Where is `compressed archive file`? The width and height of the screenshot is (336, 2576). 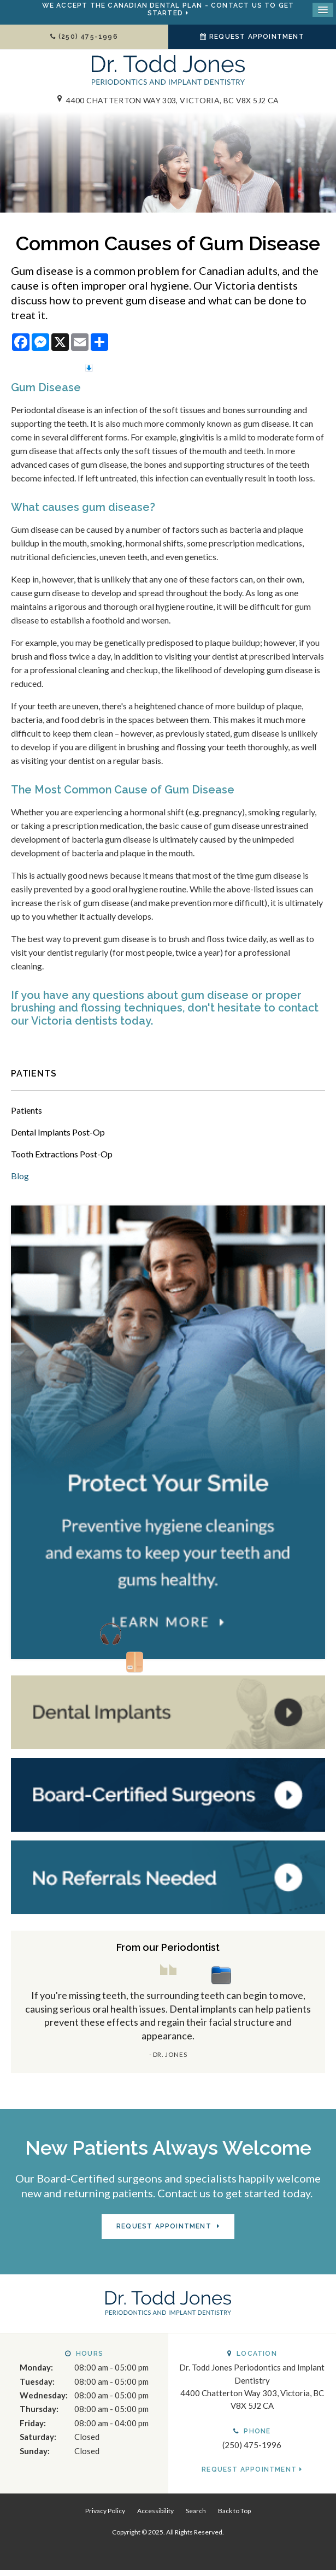 compressed archive file is located at coordinates (134, 1662).